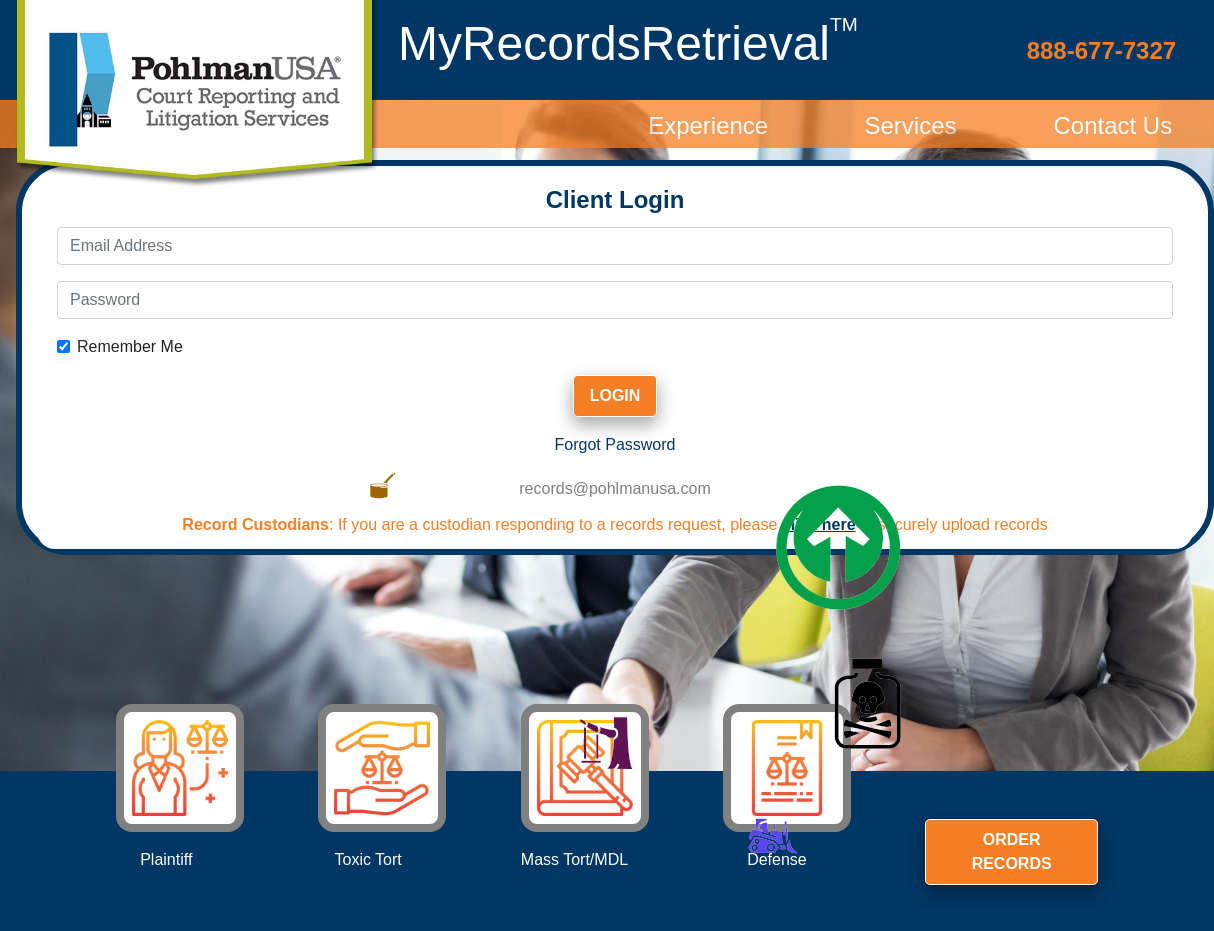  Describe the element at coordinates (773, 836) in the screenshot. I see `construction or demolition in progress` at that location.